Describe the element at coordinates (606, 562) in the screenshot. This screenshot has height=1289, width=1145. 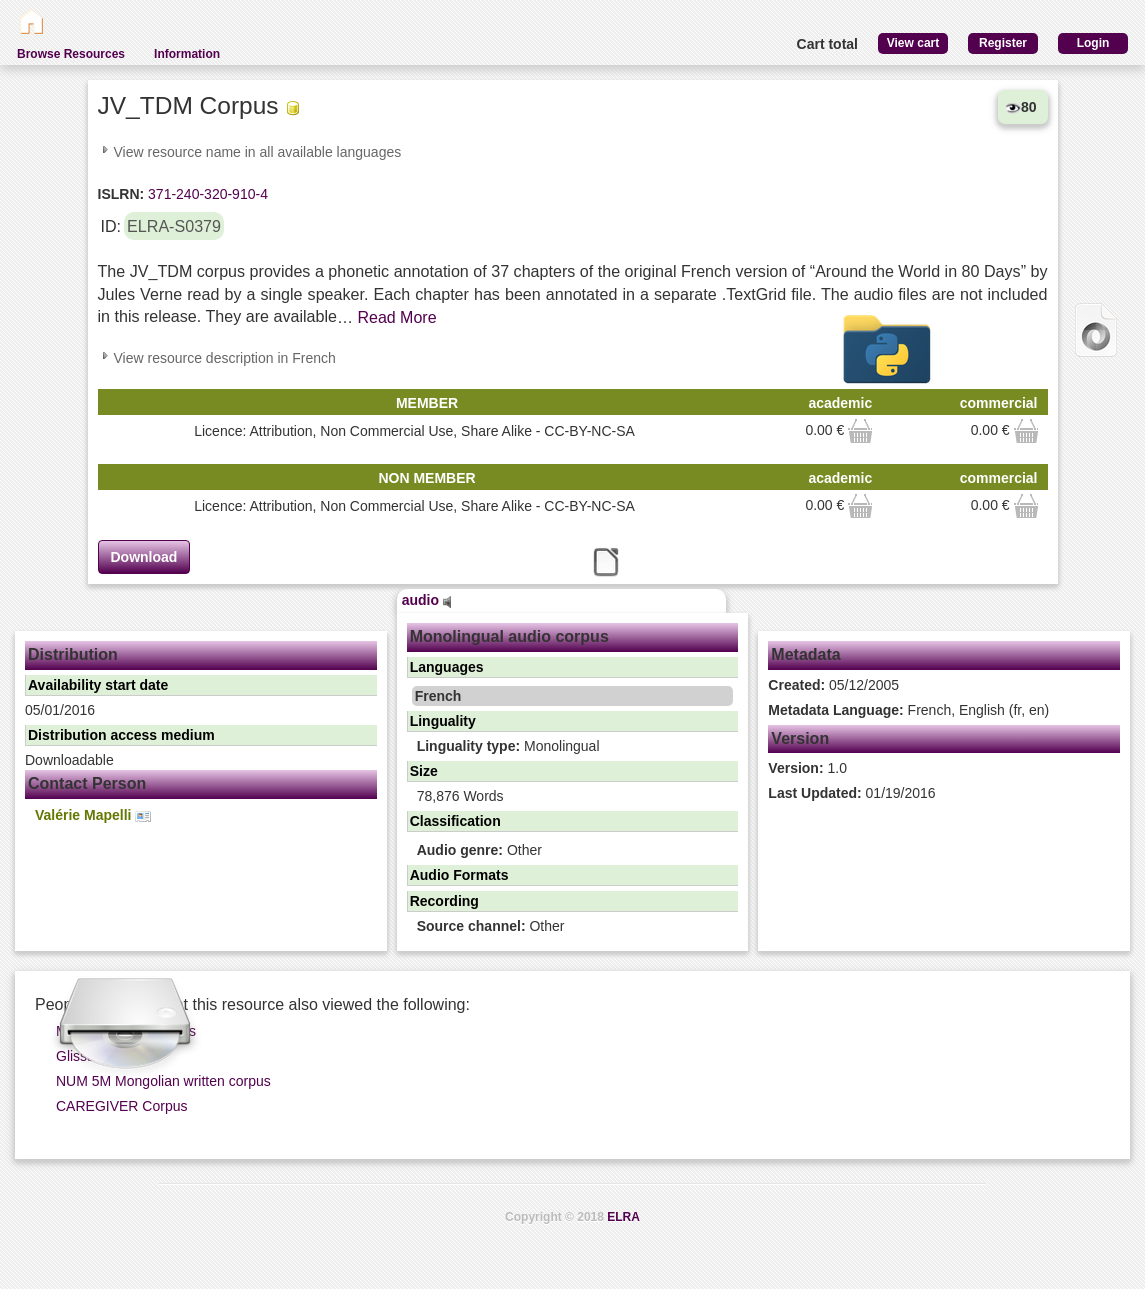
I see `open libreoffice start center` at that location.